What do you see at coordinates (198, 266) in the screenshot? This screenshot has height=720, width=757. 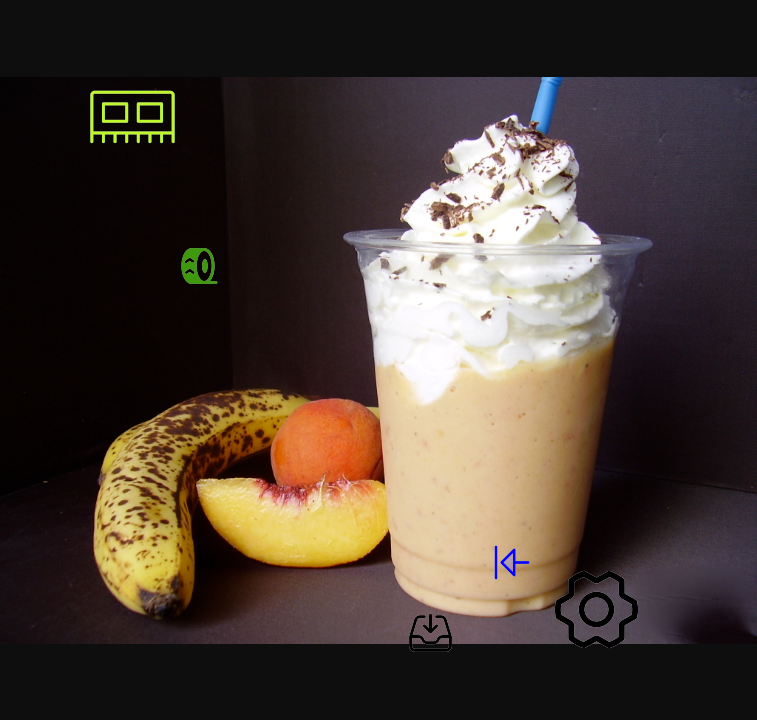 I see `view tire pressure or status` at bounding box center [198, 266].